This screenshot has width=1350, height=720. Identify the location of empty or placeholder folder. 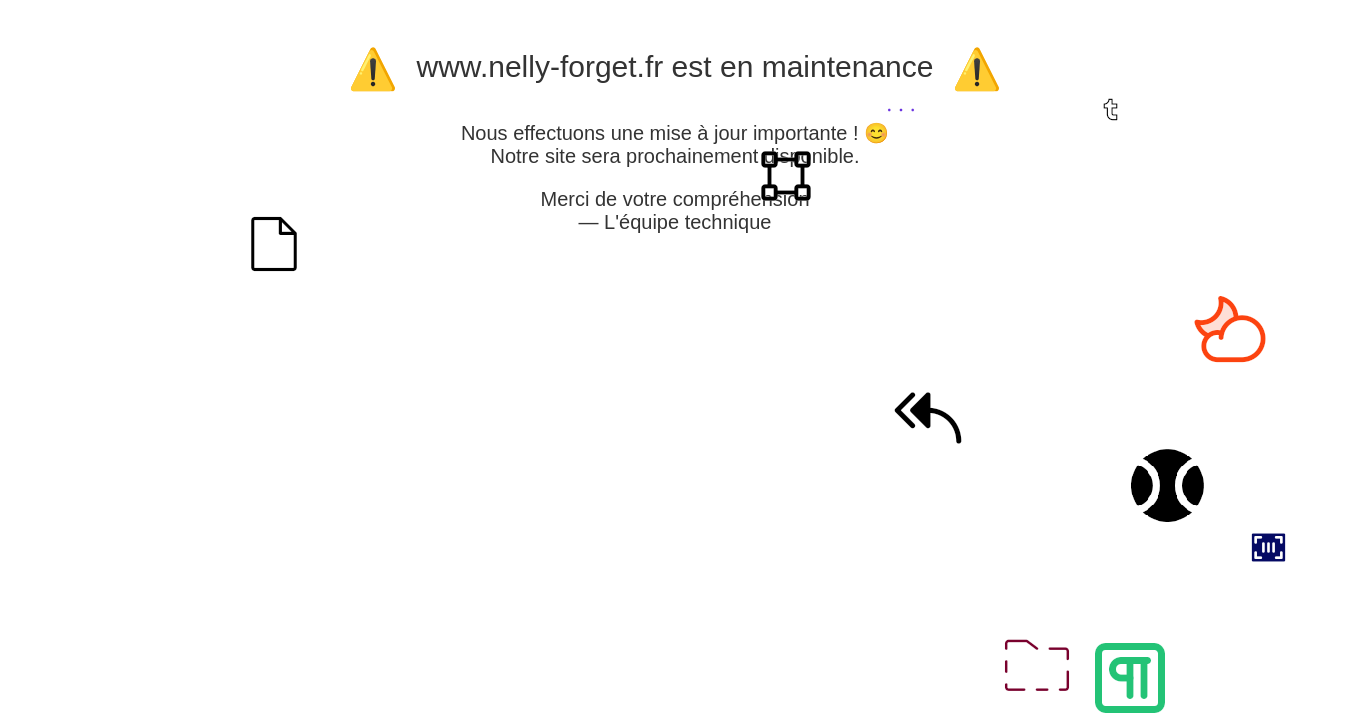
(1037, 664).